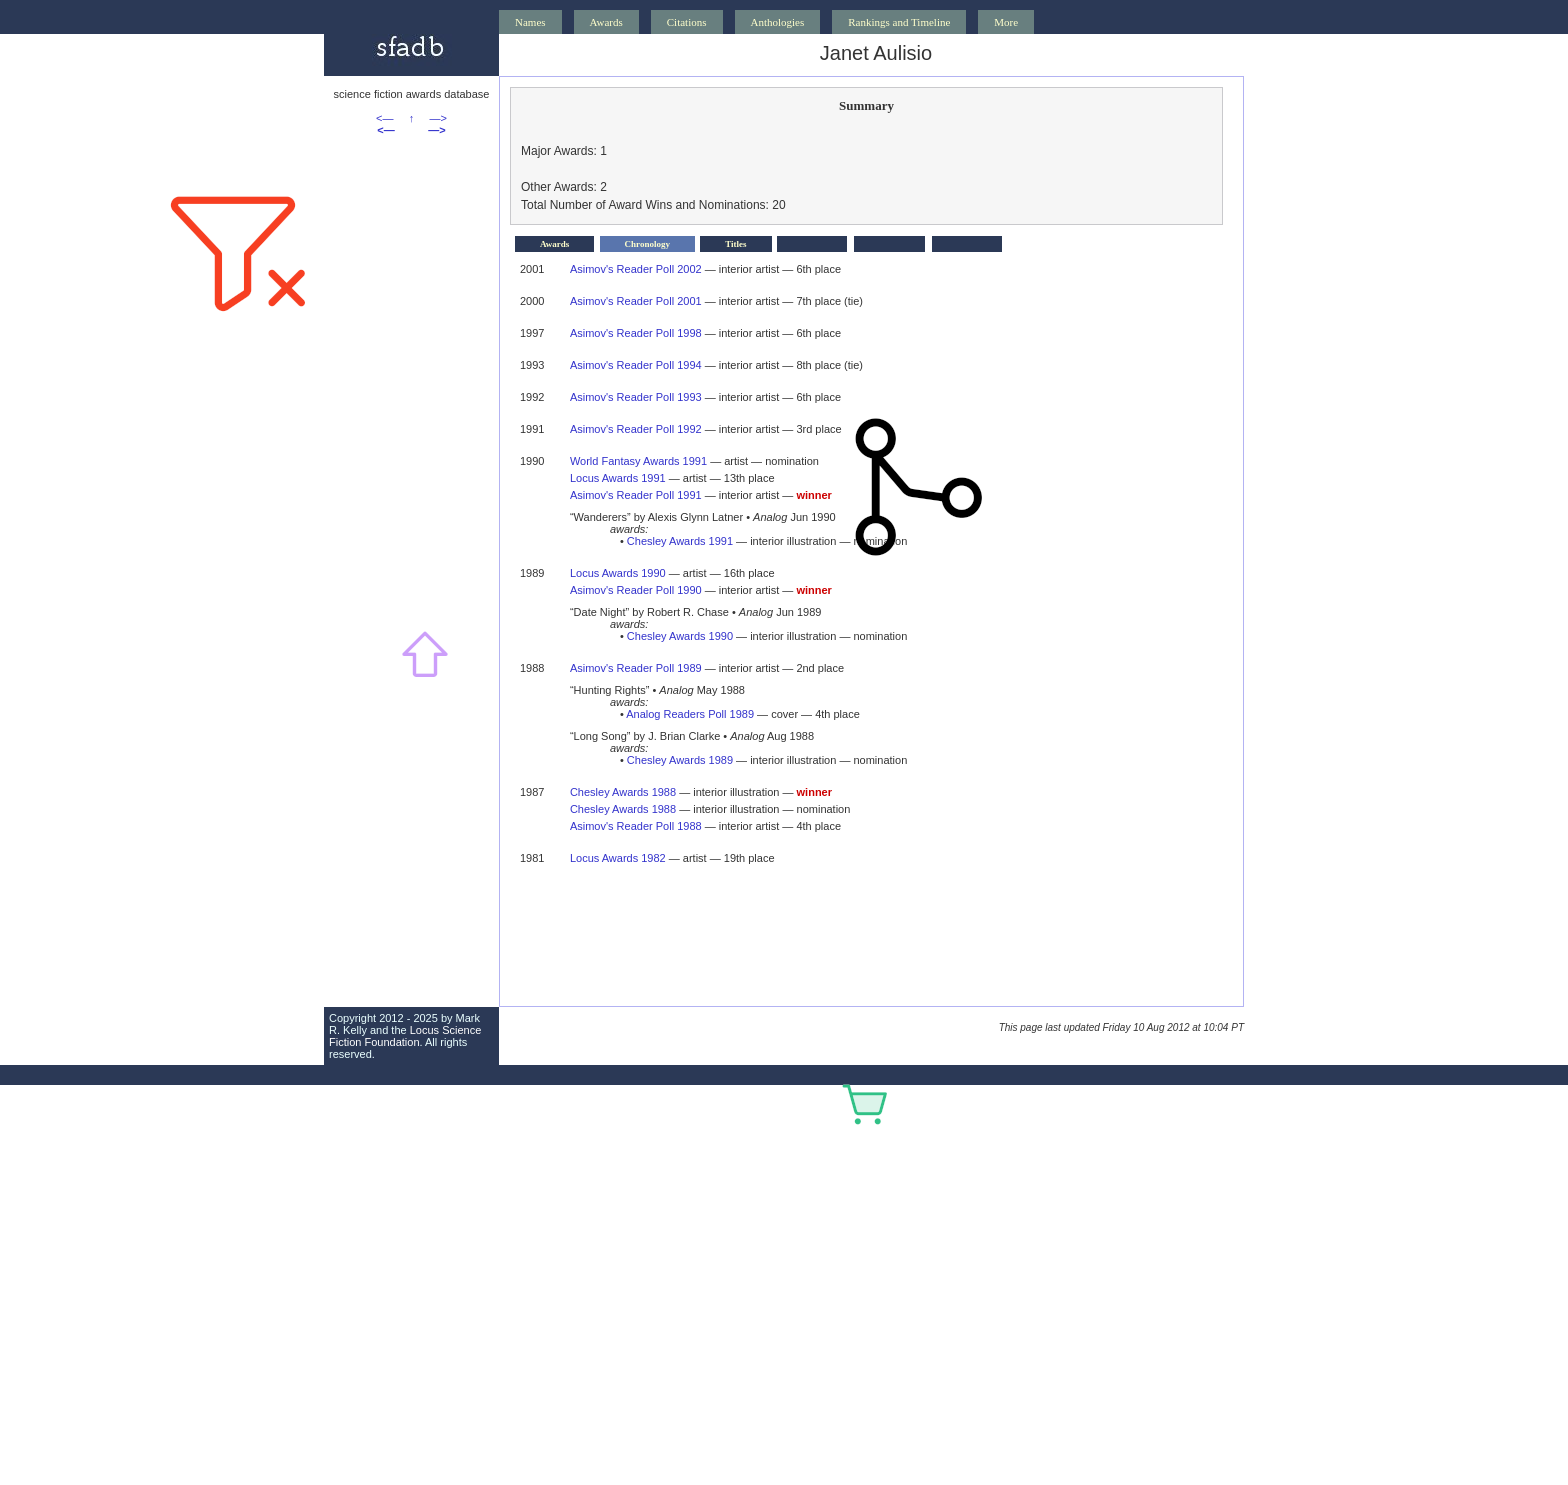 The height and width of the screenshot is (1485, 1568). What do you see at coordinates (425, 656) in the screenshot?
I see `upload a file or content` at bounding box center [425, 656].